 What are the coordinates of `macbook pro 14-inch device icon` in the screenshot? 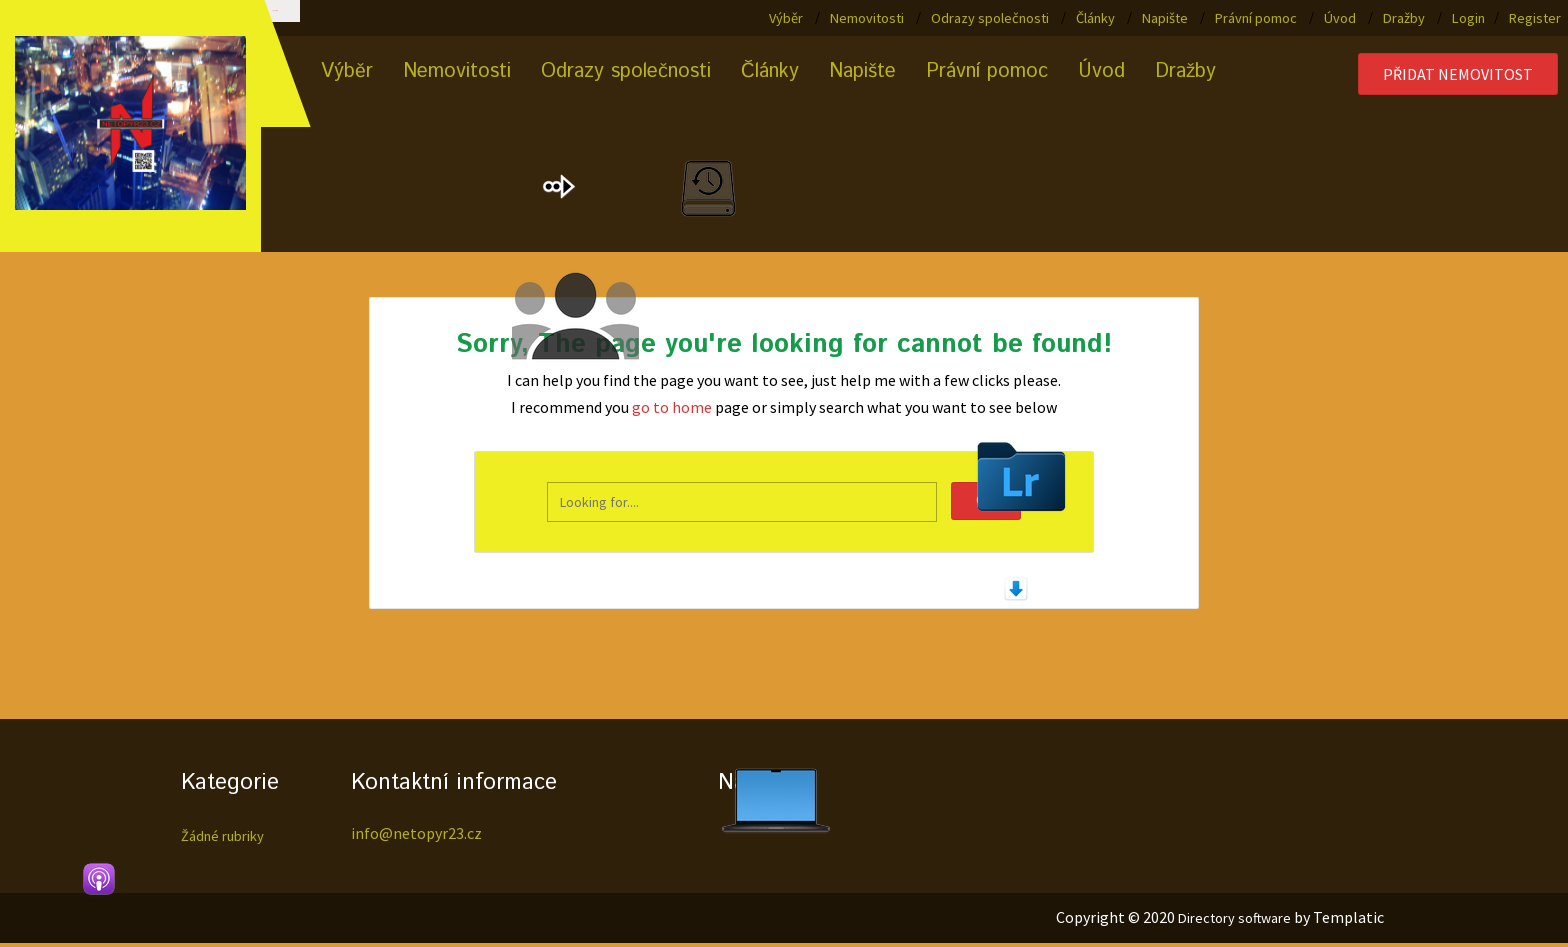 It's located at (776, 792).